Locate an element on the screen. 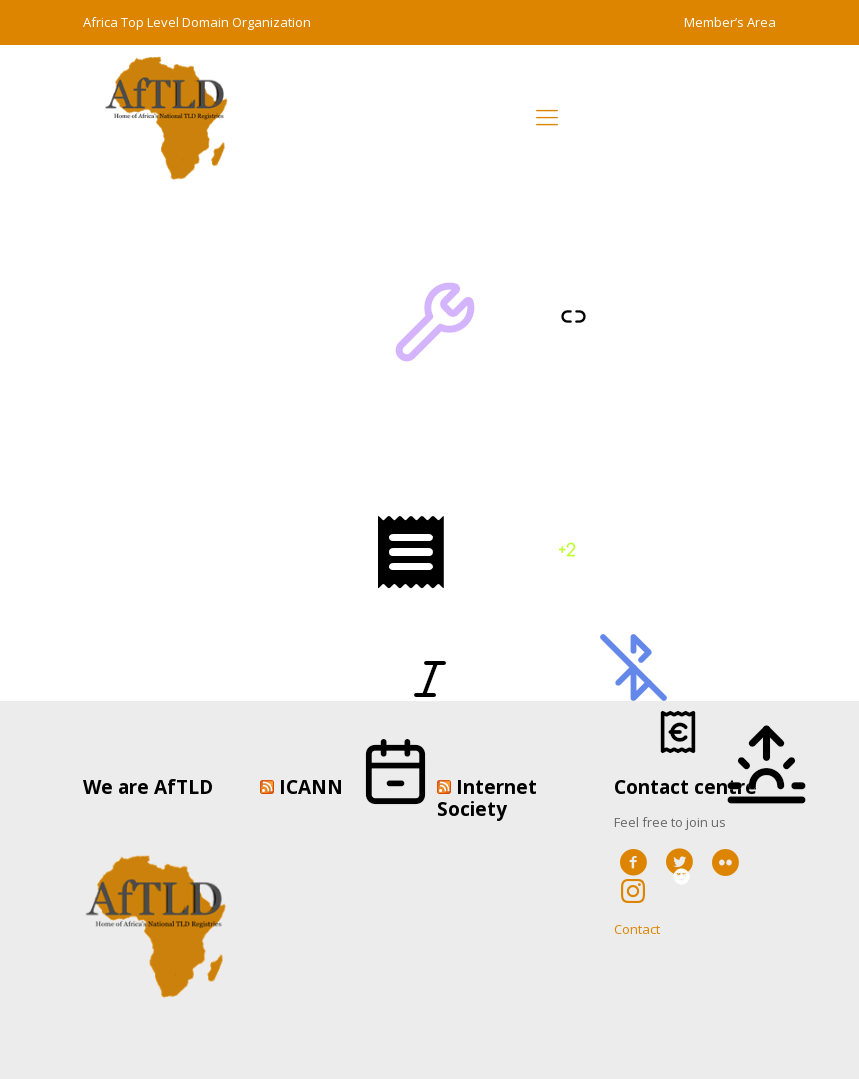  apply italic formatting to selected text is located at coordinates (430, 679).